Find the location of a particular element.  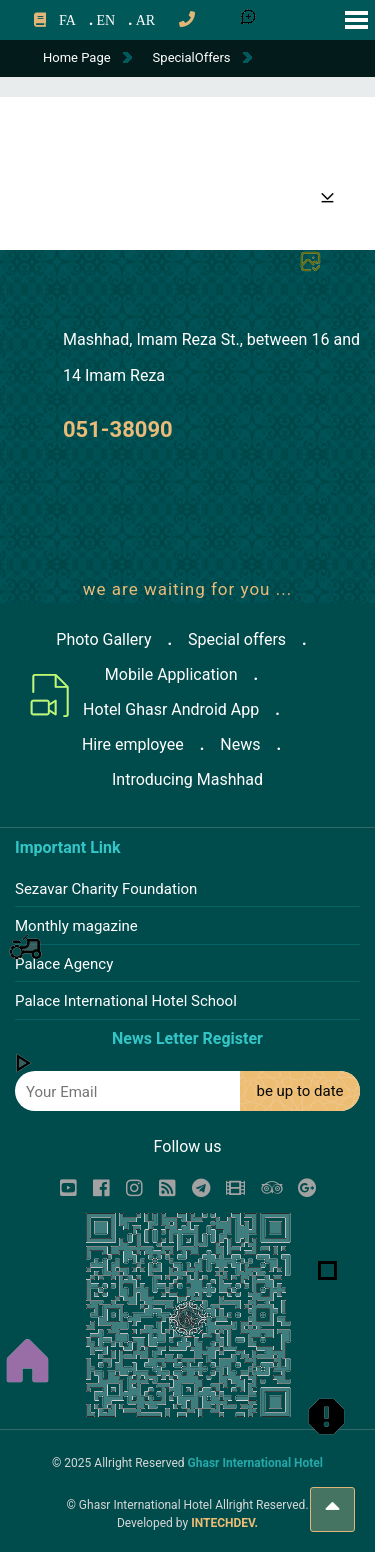

add a comment or review to a location is located at coordinates (248, 16).